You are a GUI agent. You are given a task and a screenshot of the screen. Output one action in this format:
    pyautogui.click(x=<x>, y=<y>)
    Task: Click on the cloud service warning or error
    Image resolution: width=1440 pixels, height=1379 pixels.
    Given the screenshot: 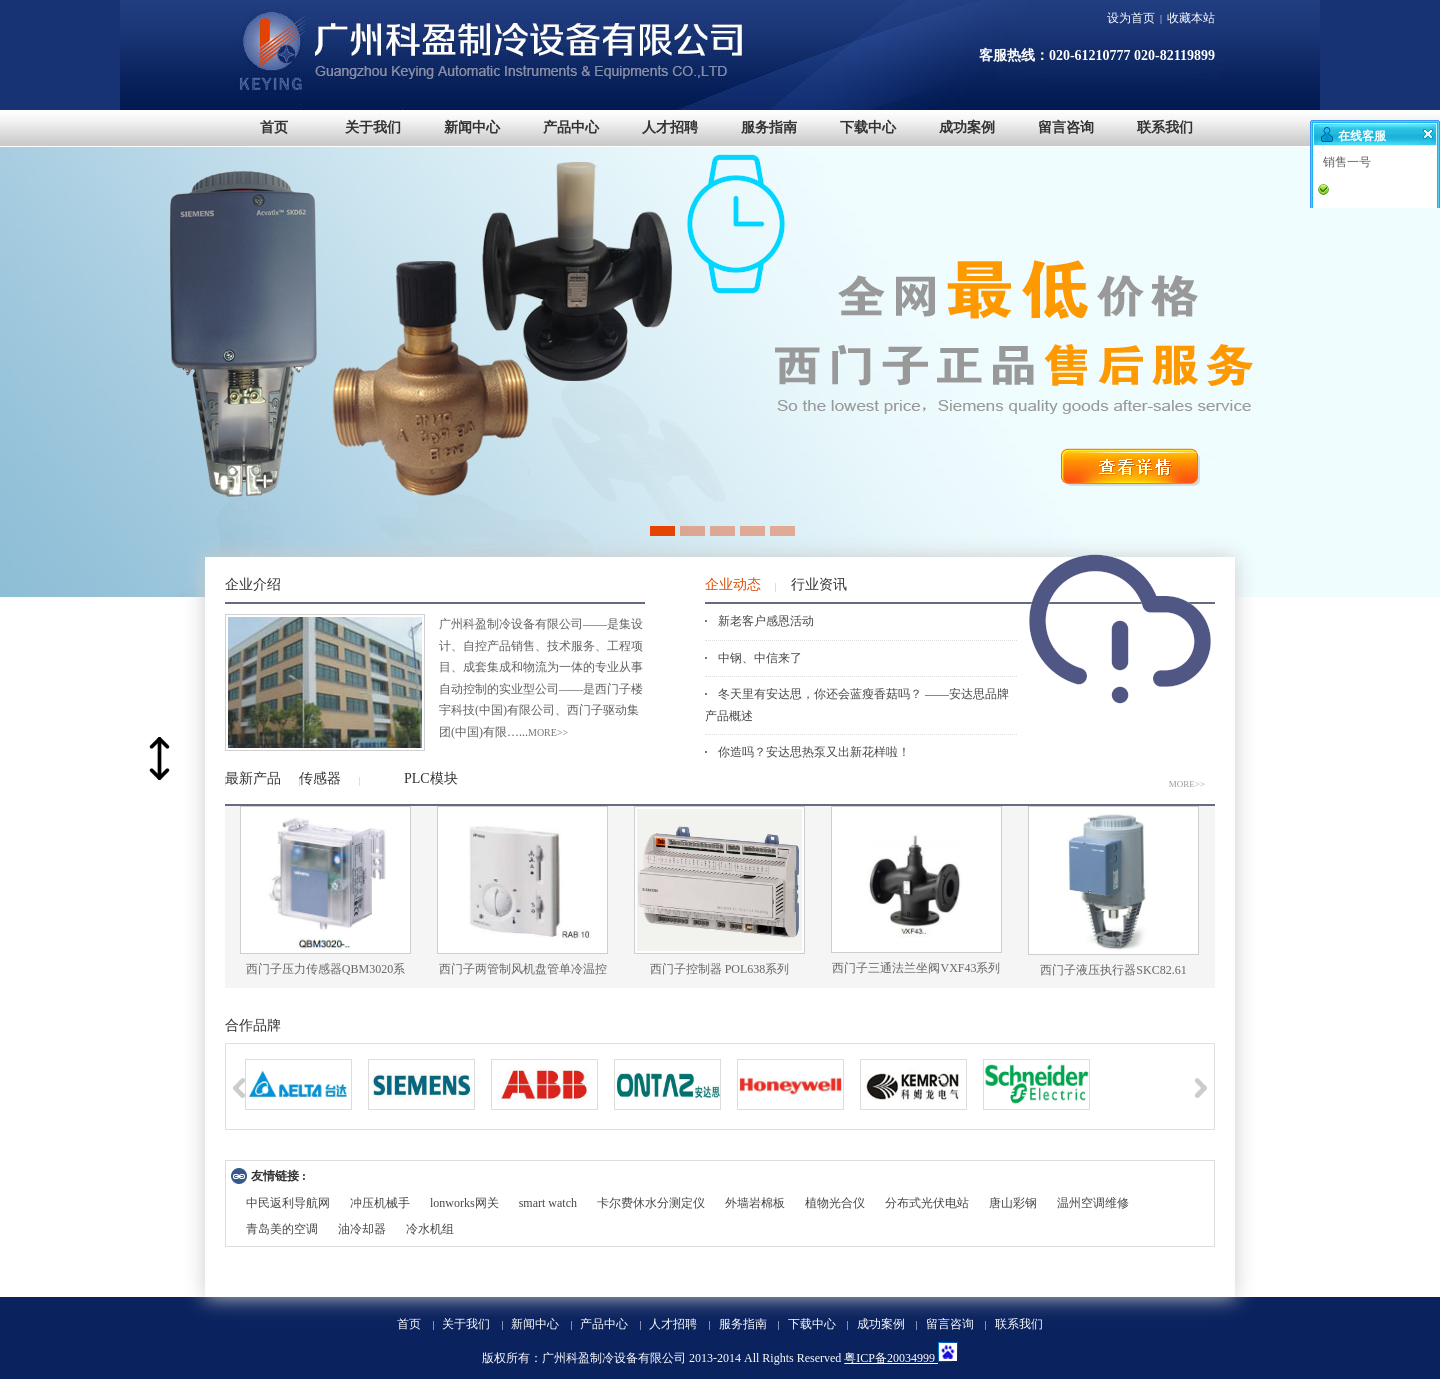 What is the action you would take?
    pyautogui.click(x=1120, y=629)
    